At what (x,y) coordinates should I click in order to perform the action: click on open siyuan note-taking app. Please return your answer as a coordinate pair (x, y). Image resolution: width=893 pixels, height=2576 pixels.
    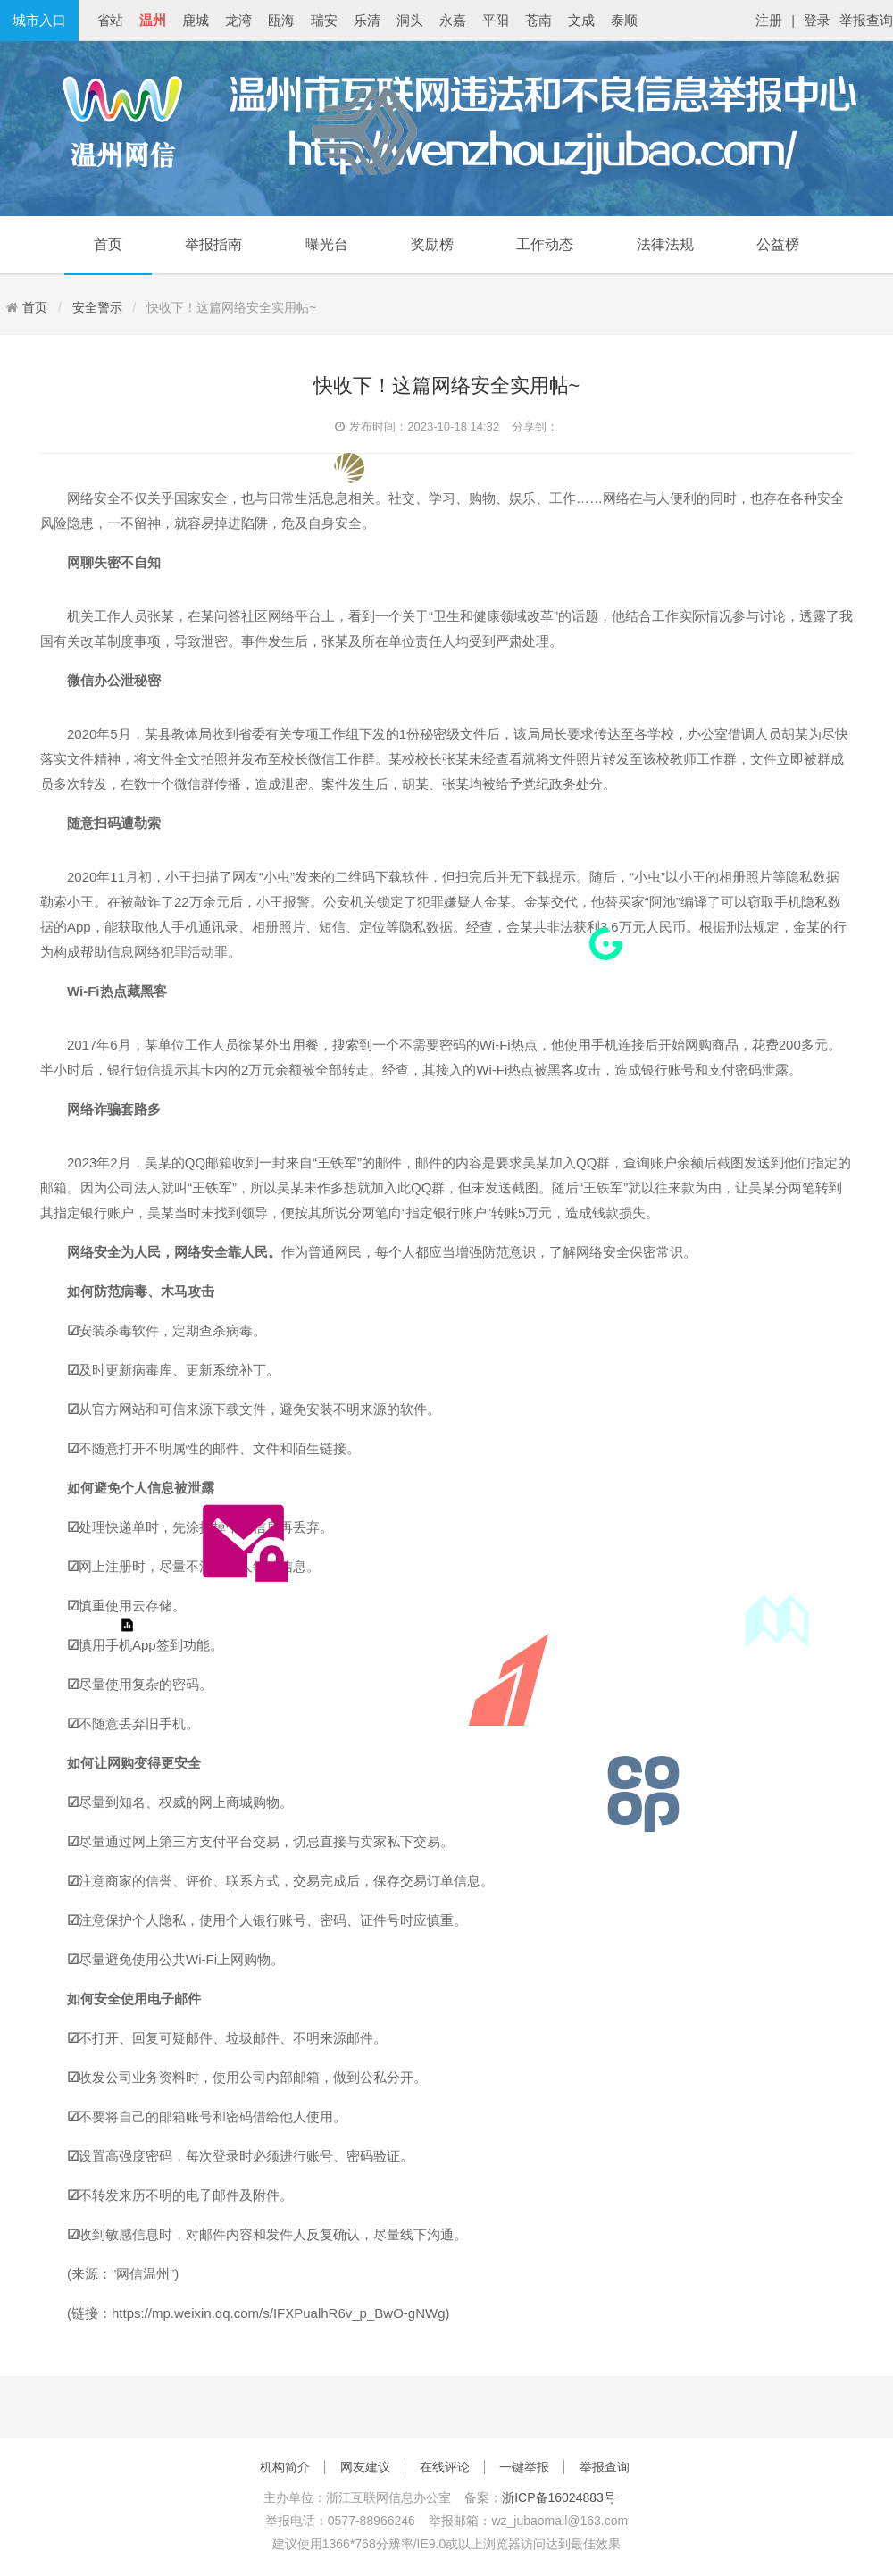
    Looking at the image, I should click on (777, 1621).